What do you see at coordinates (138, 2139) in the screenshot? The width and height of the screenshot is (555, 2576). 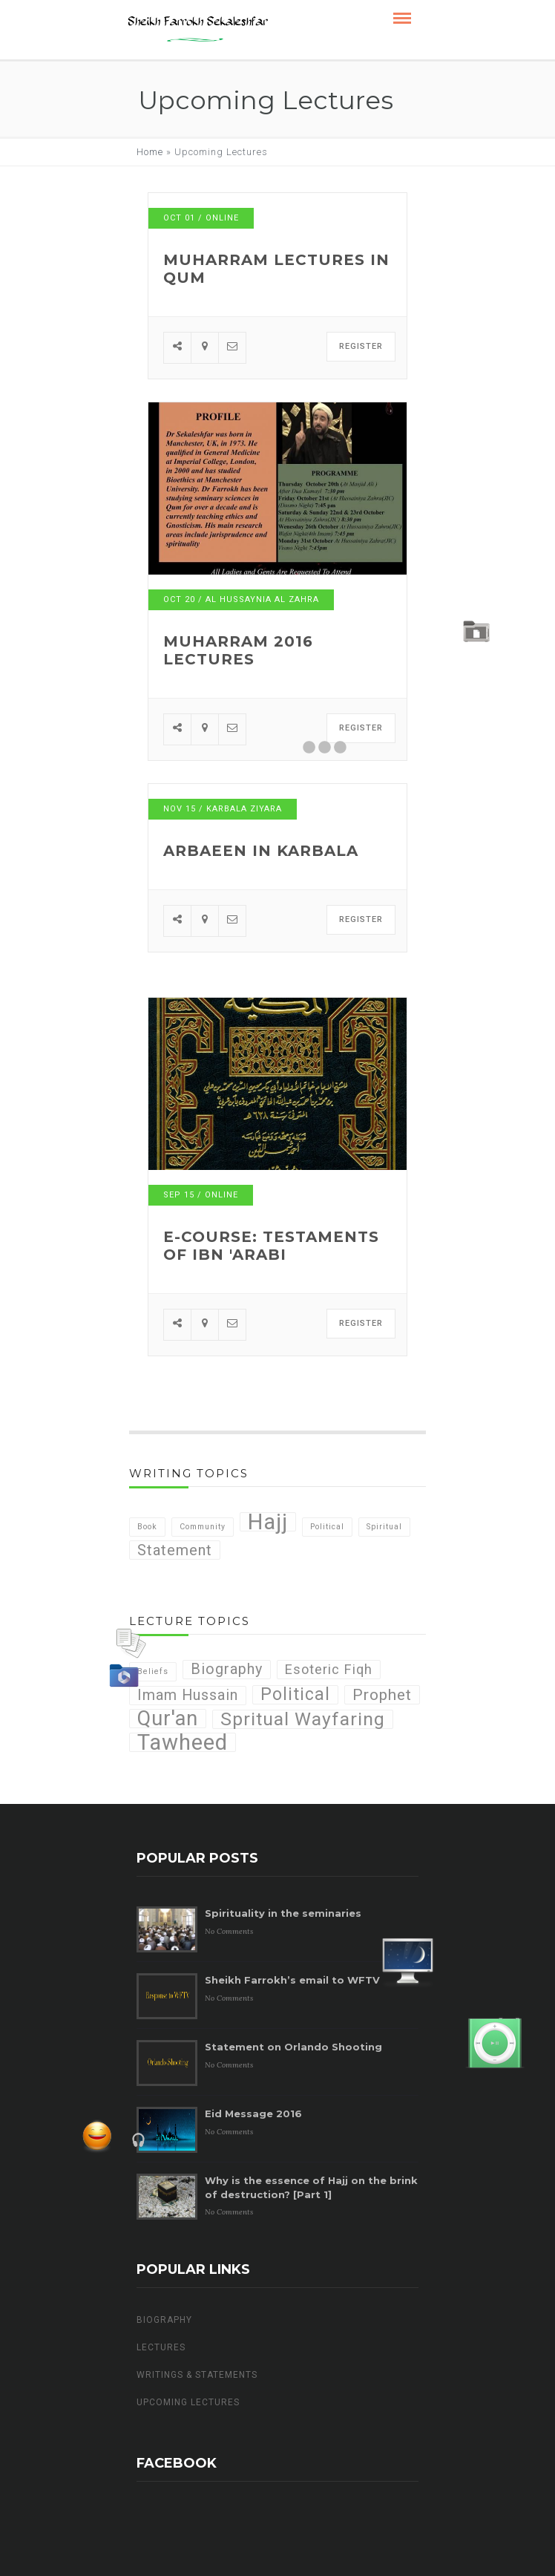 I see `switch audio output to headphones` at bounding box center [138, 2139].